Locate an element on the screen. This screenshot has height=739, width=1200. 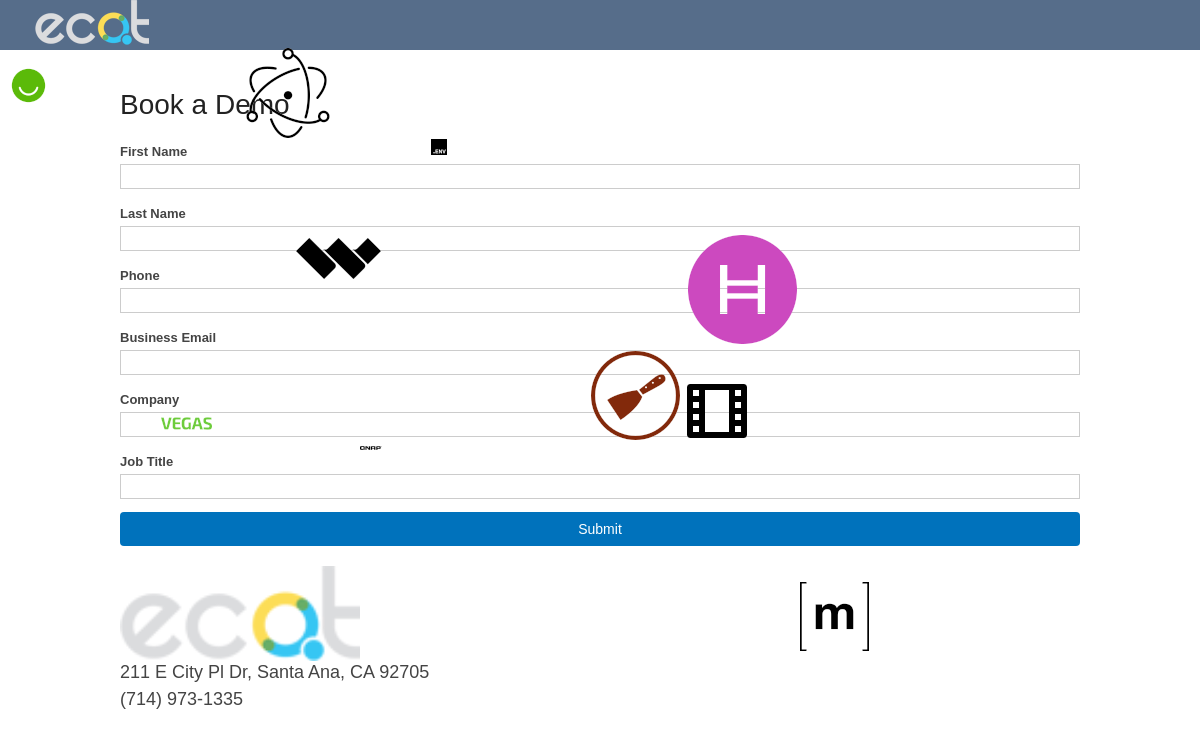
electron framework logo is located at coordinates (288, 93).